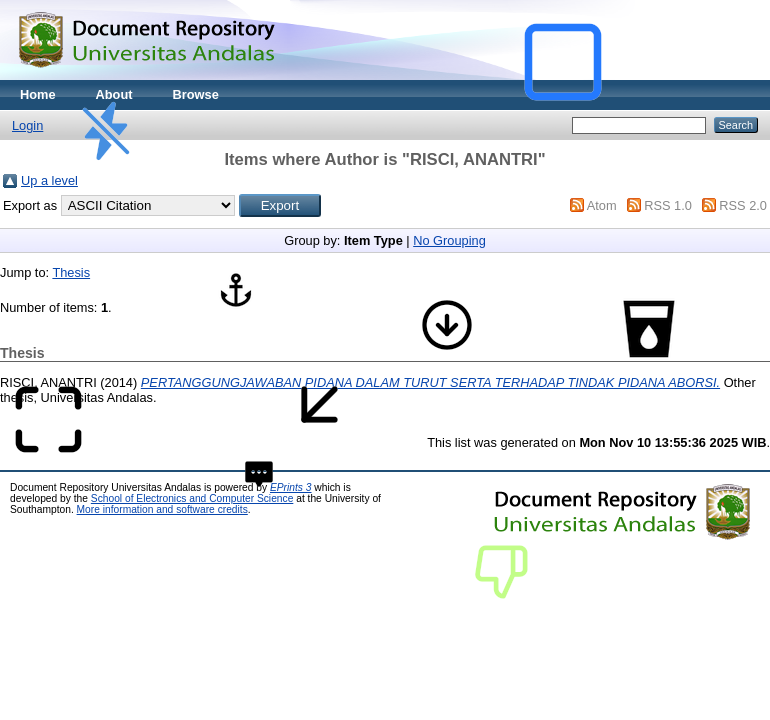 The height and width of the screenshot is (720, 770). I want to click on dislike or downvote content, so click(501, 572).